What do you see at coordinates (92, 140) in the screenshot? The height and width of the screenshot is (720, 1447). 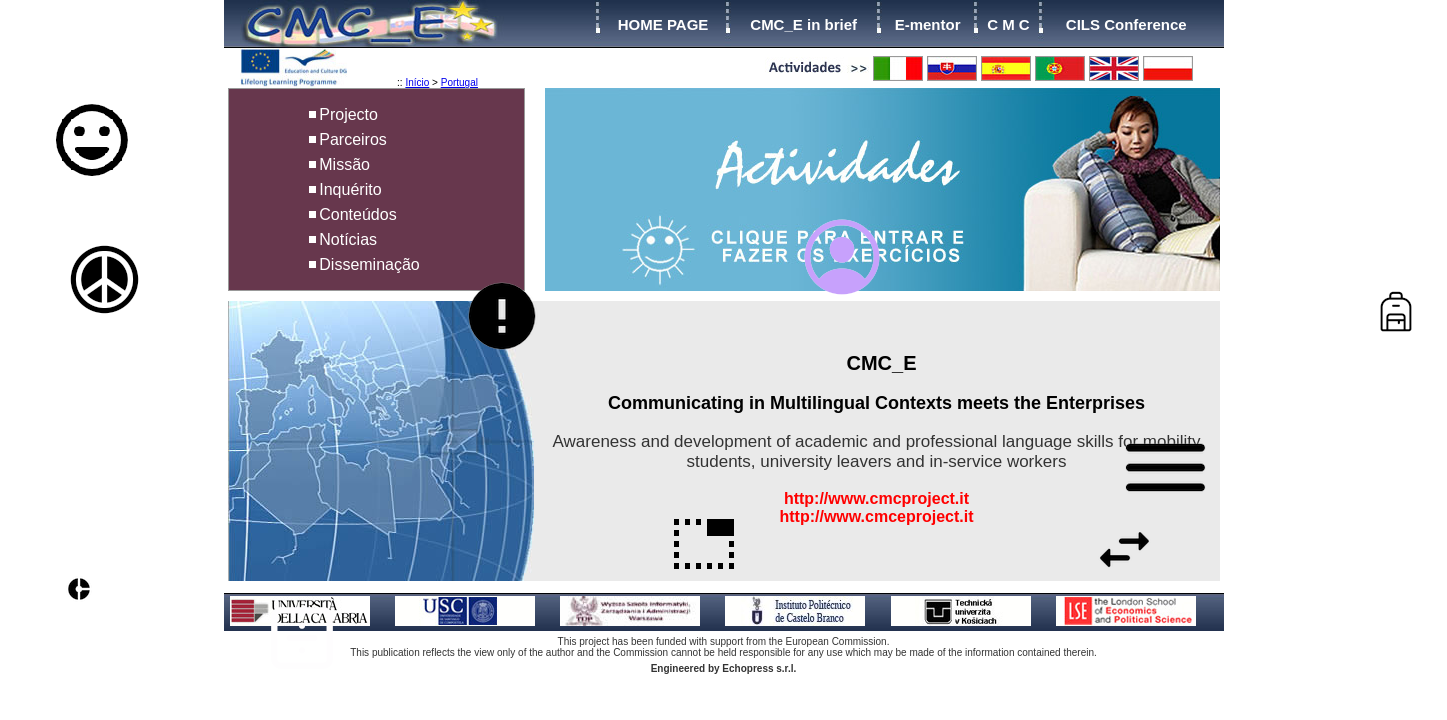 I see `insert an emoji or emoticon` at bounding box center [92, 140].